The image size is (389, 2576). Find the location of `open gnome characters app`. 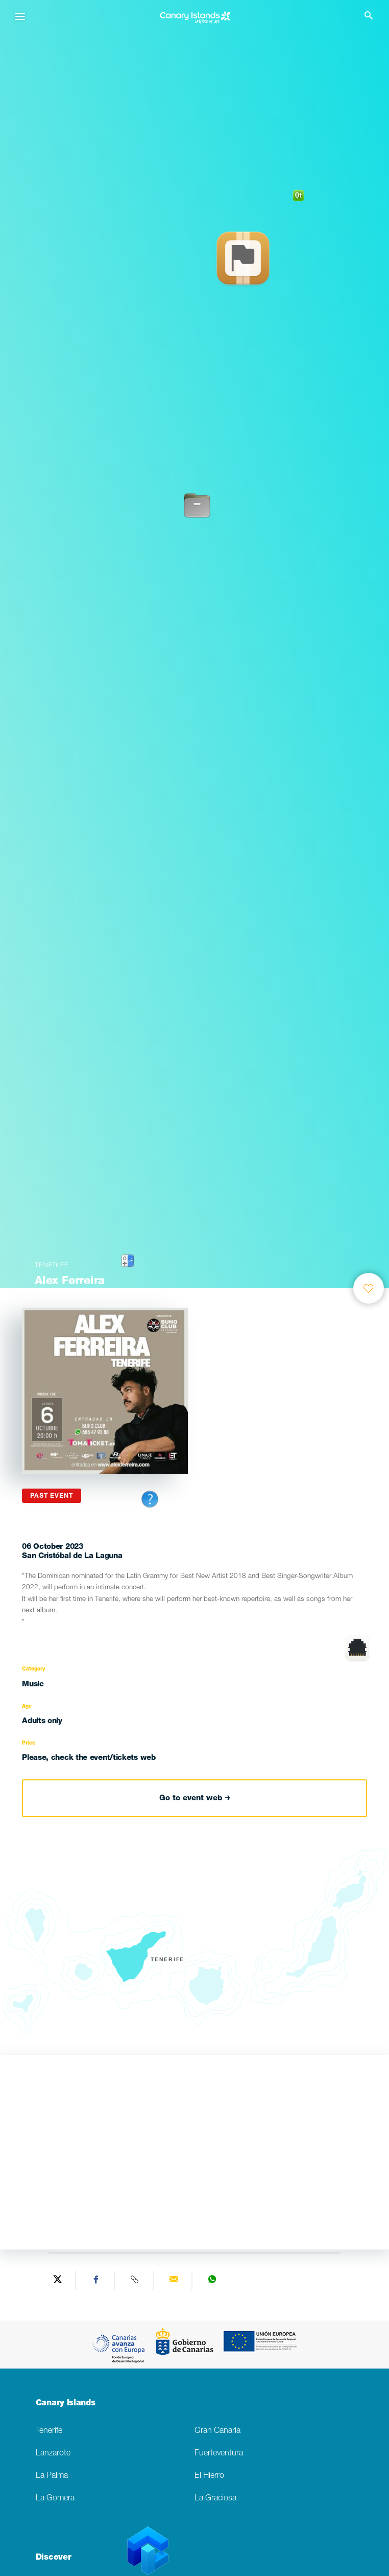

open gnome characters app is located at coordinates (128, 1261).